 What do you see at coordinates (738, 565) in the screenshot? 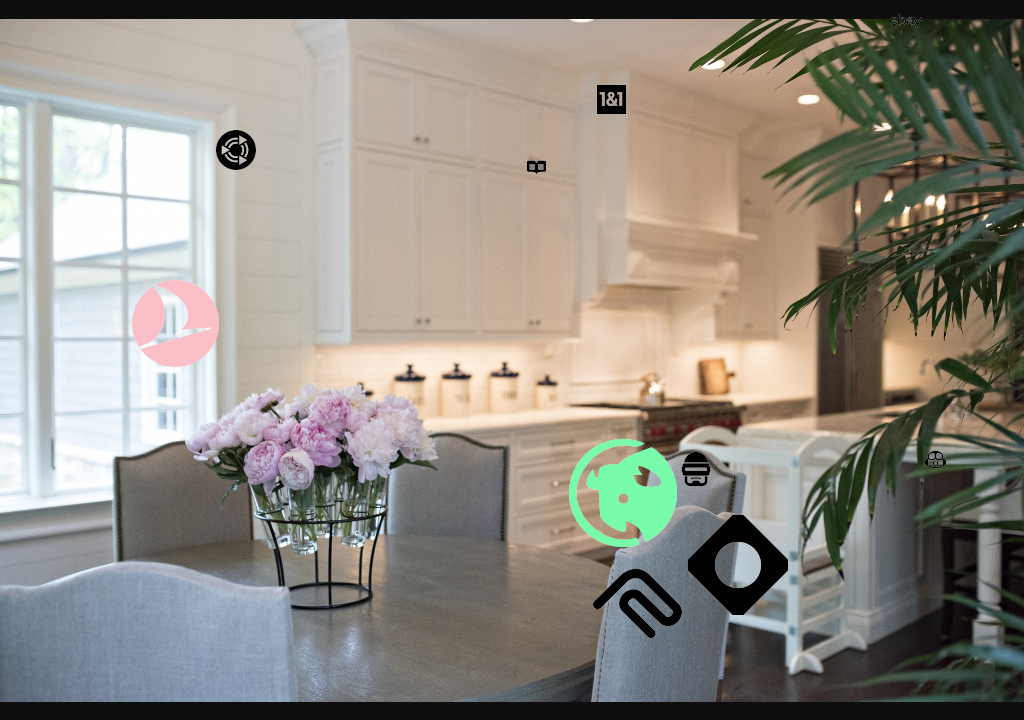
I see `cloudsmith logo` at bounding box center [738, 565].